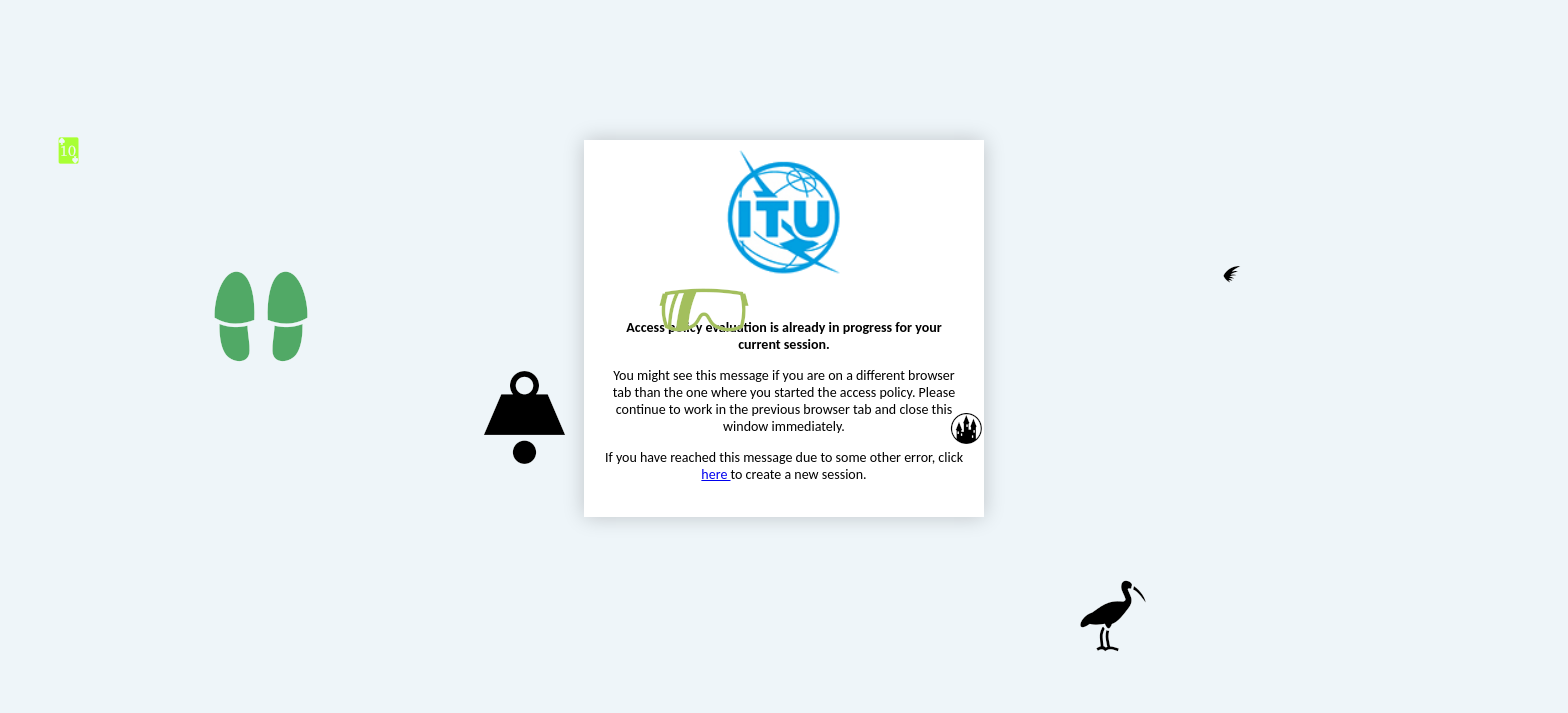  What do you see at coordinates (704, 310) in the screenshot?
I see `enable safety mode or protective settings` at bounding box center [704, 310].